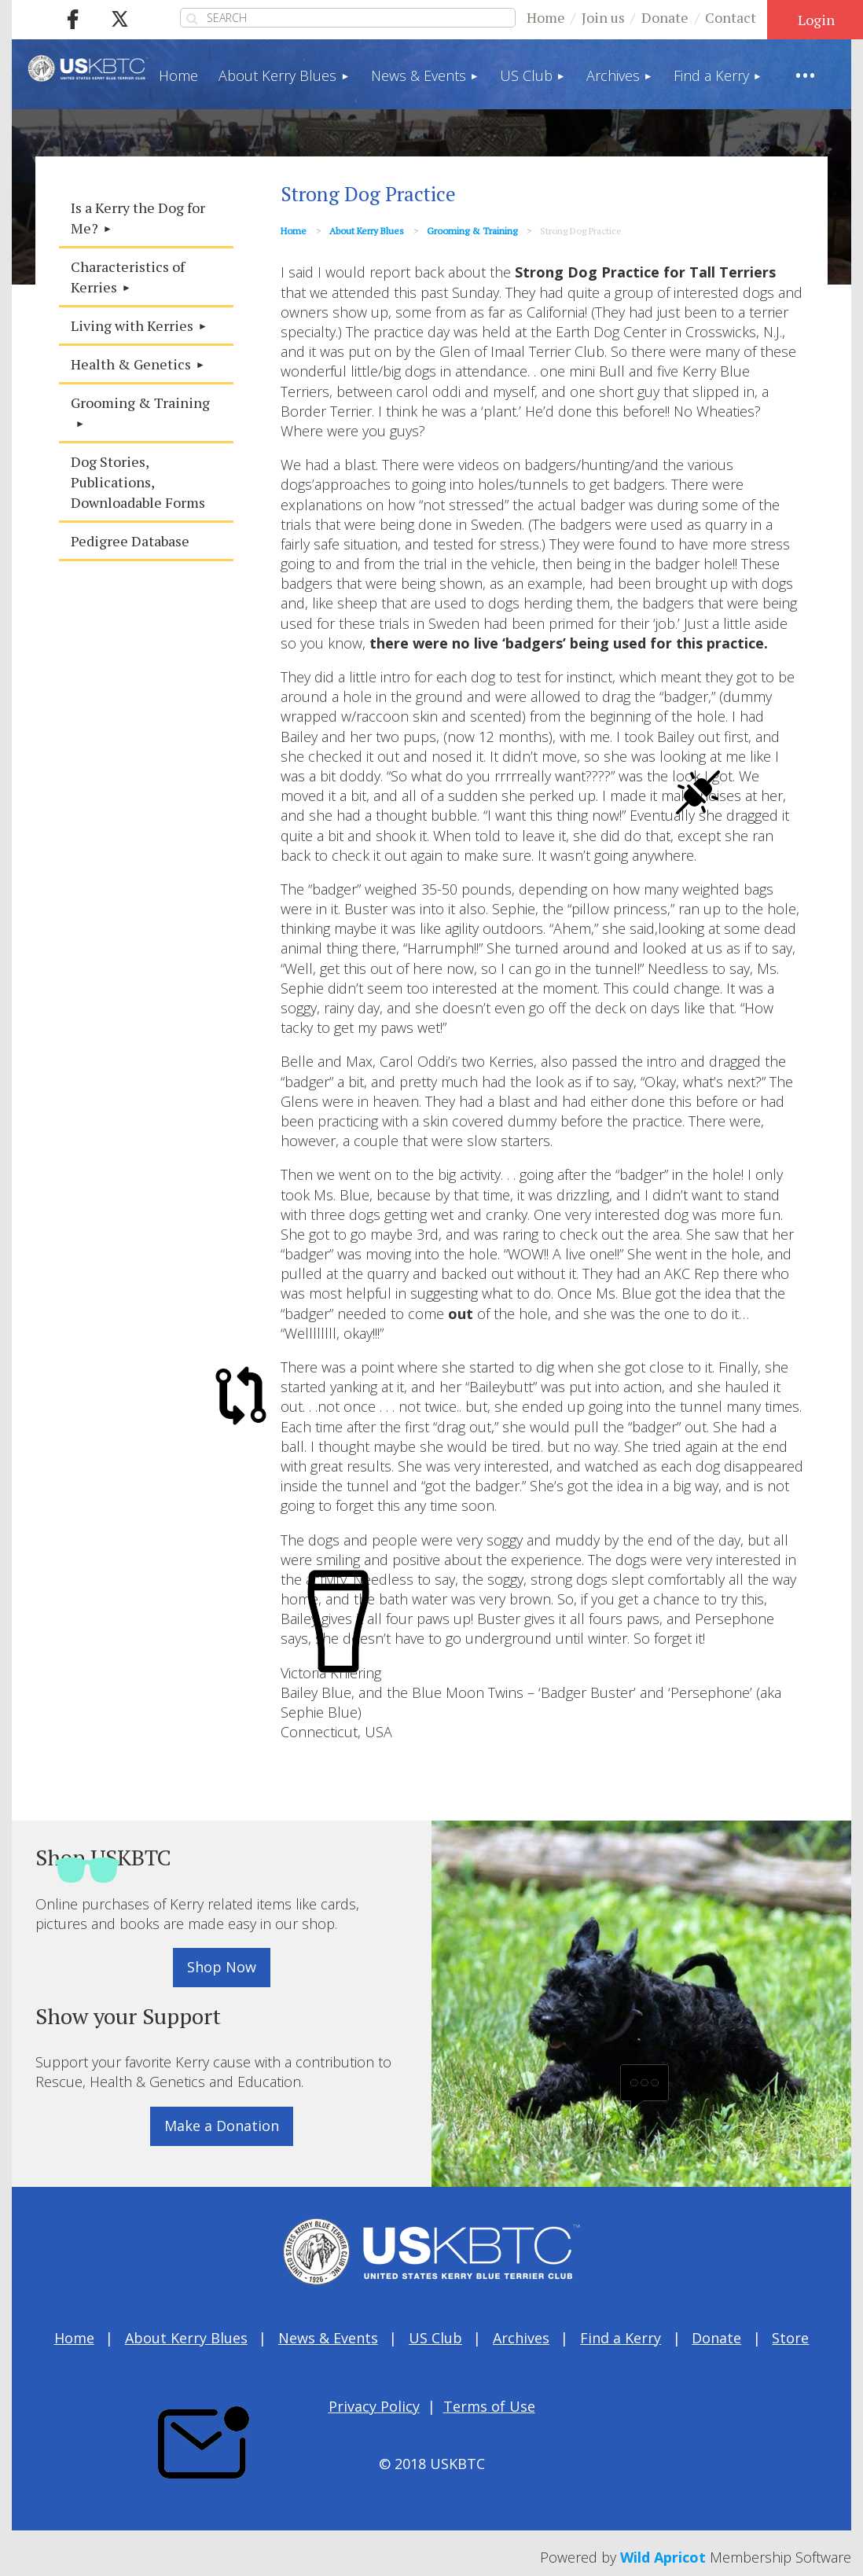 This screenshot has height=2576, width=863. What do you see at coordinates (87, 1870) in the screenshot?
I see `enable reading mode` at bounding box center [87, 1870].